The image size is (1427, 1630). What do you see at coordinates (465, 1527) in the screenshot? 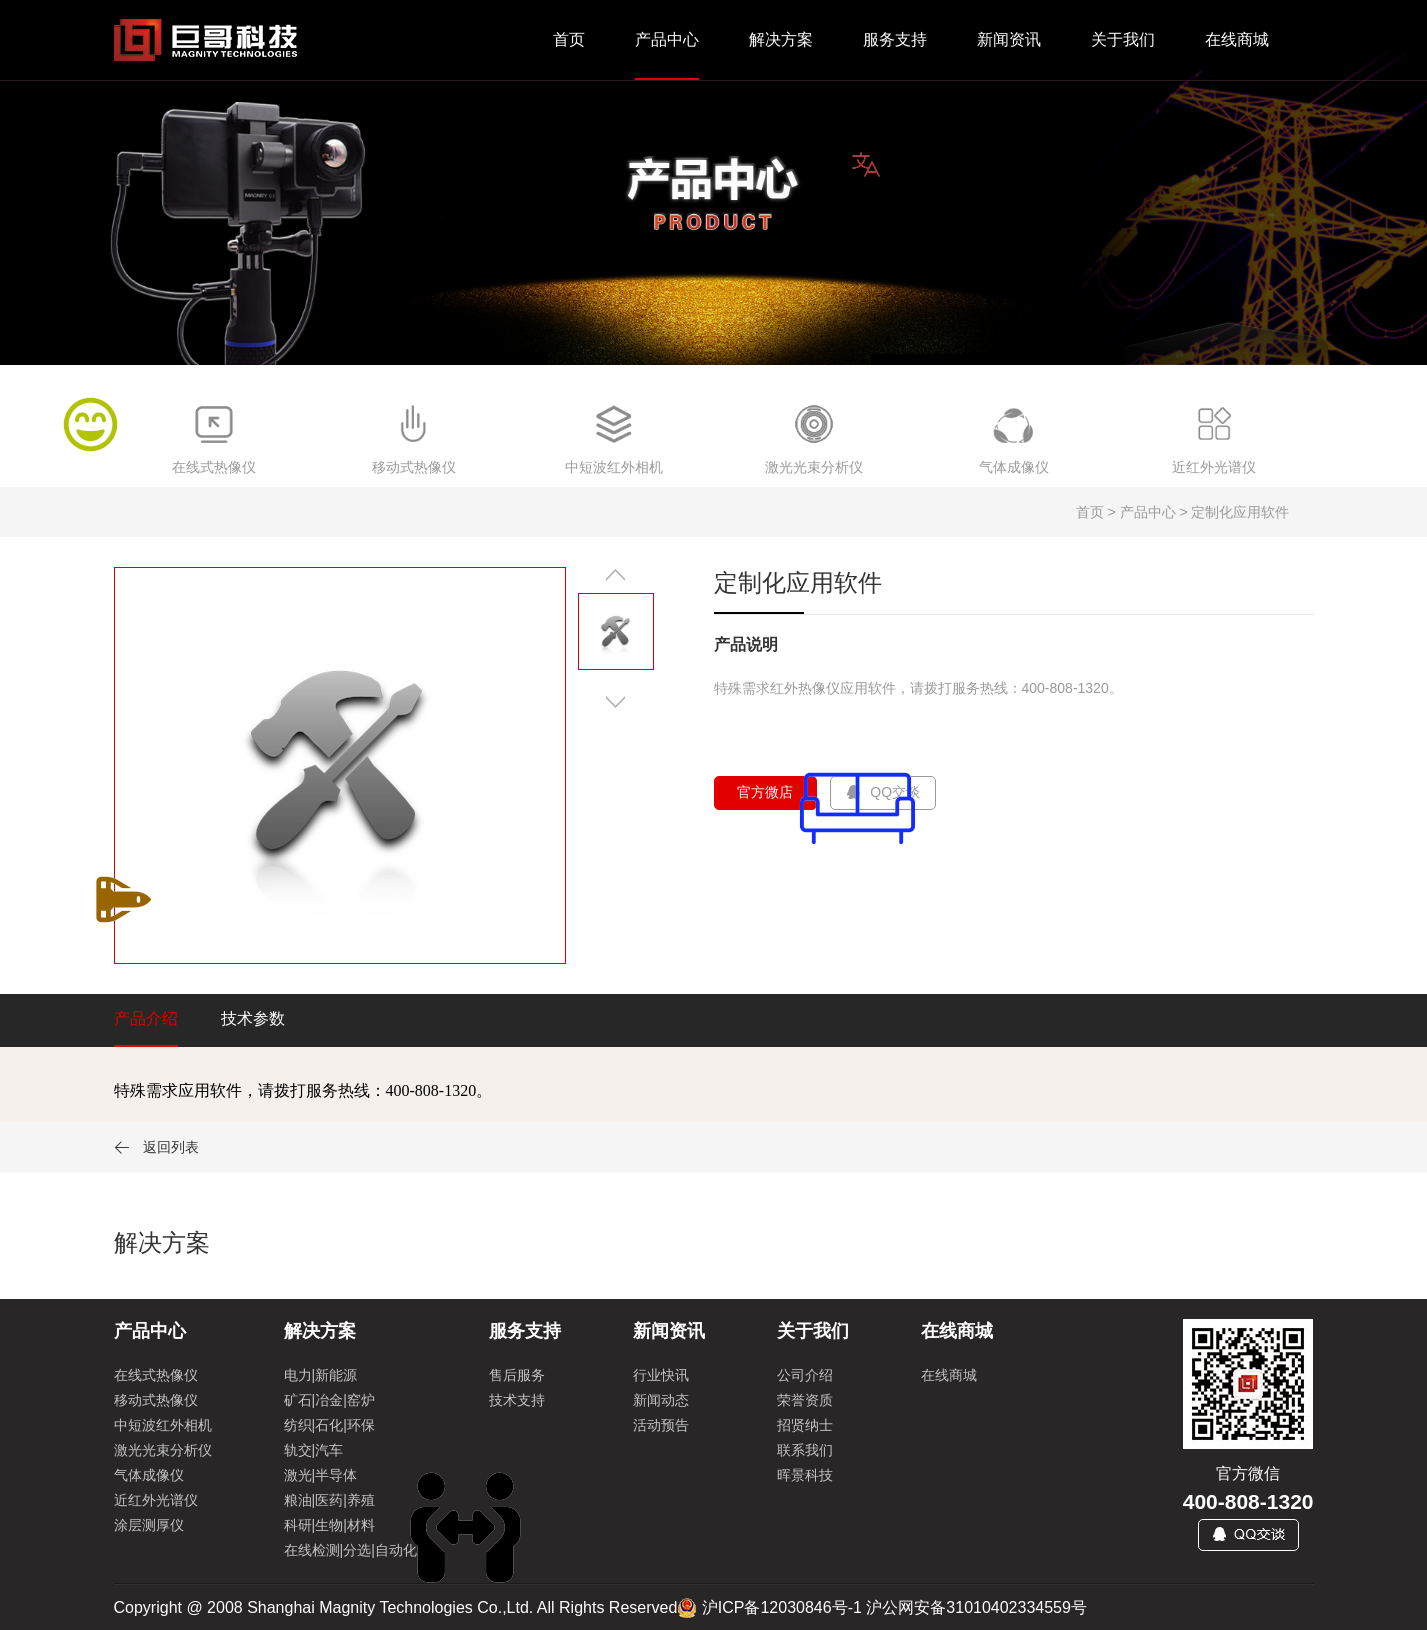
I see `manage user connections or relationships` at bounding box center [465, 1527].